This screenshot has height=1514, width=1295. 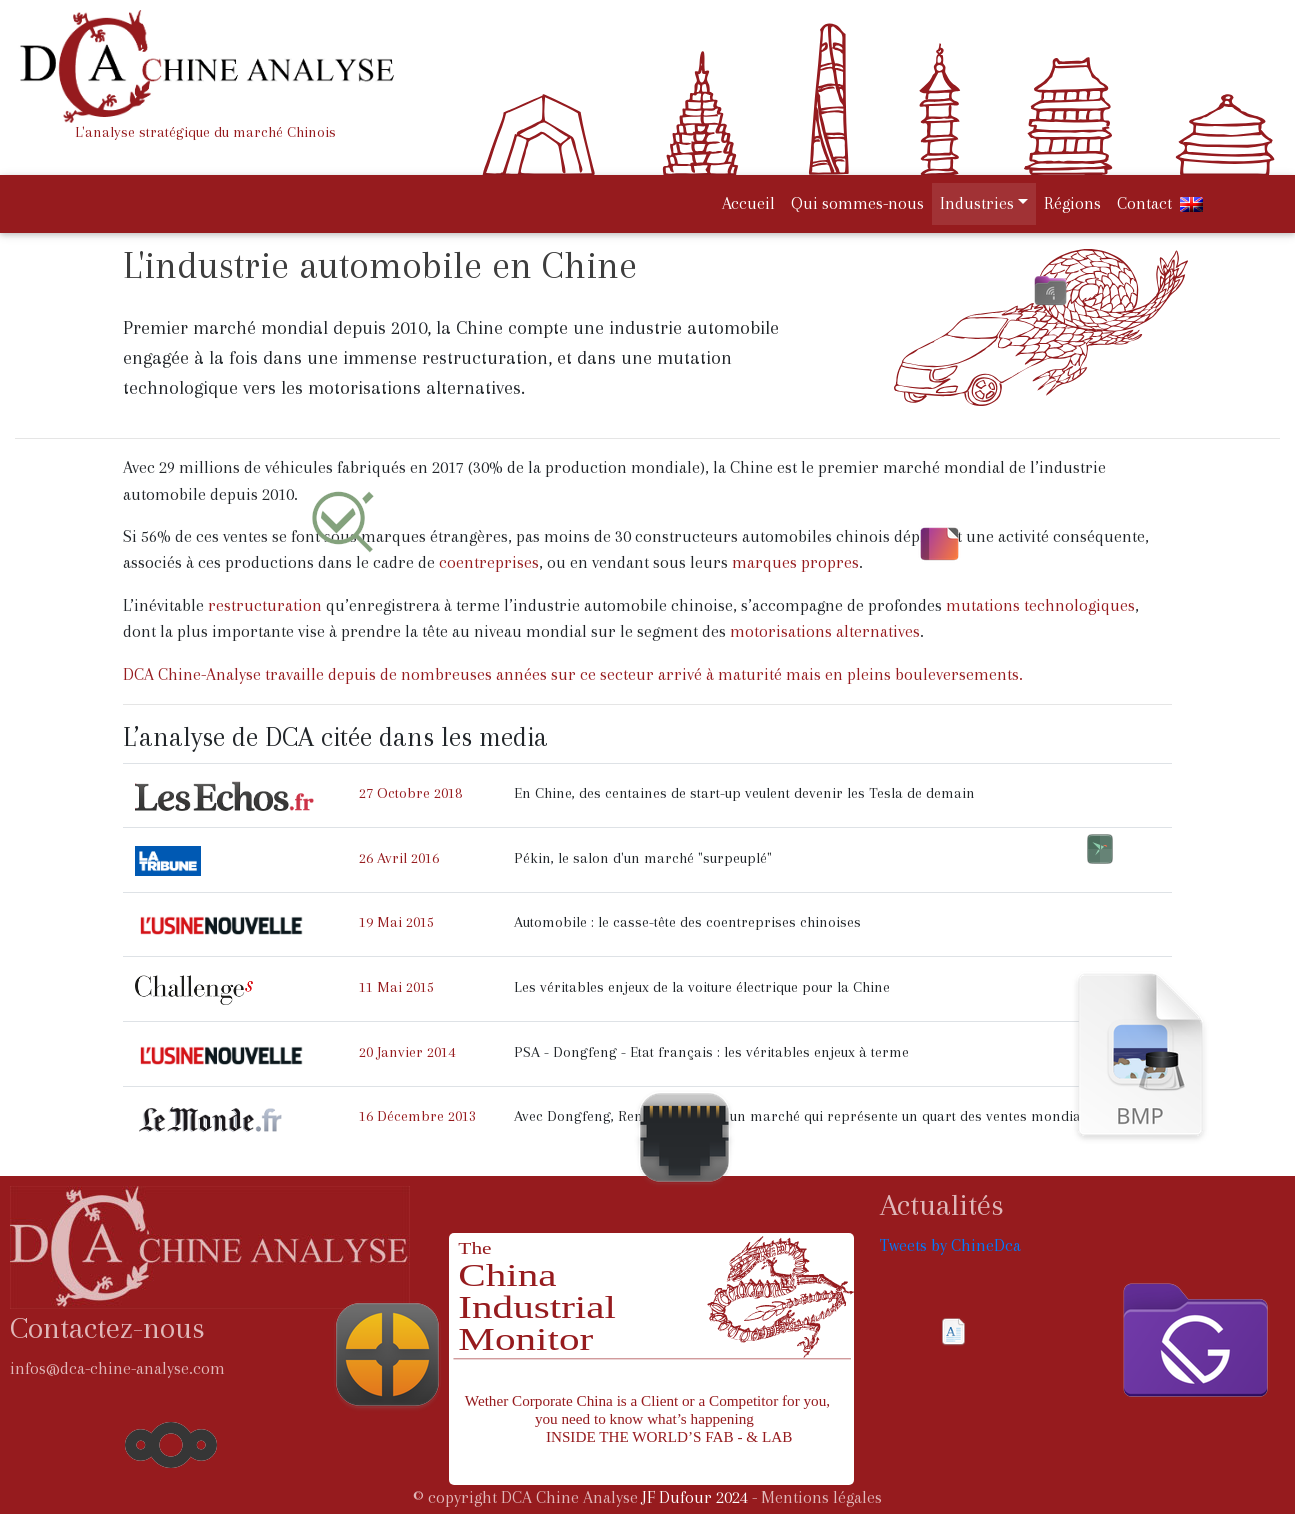 I want to click on change desktop wallpaper settings, so click(x=939, y=542).